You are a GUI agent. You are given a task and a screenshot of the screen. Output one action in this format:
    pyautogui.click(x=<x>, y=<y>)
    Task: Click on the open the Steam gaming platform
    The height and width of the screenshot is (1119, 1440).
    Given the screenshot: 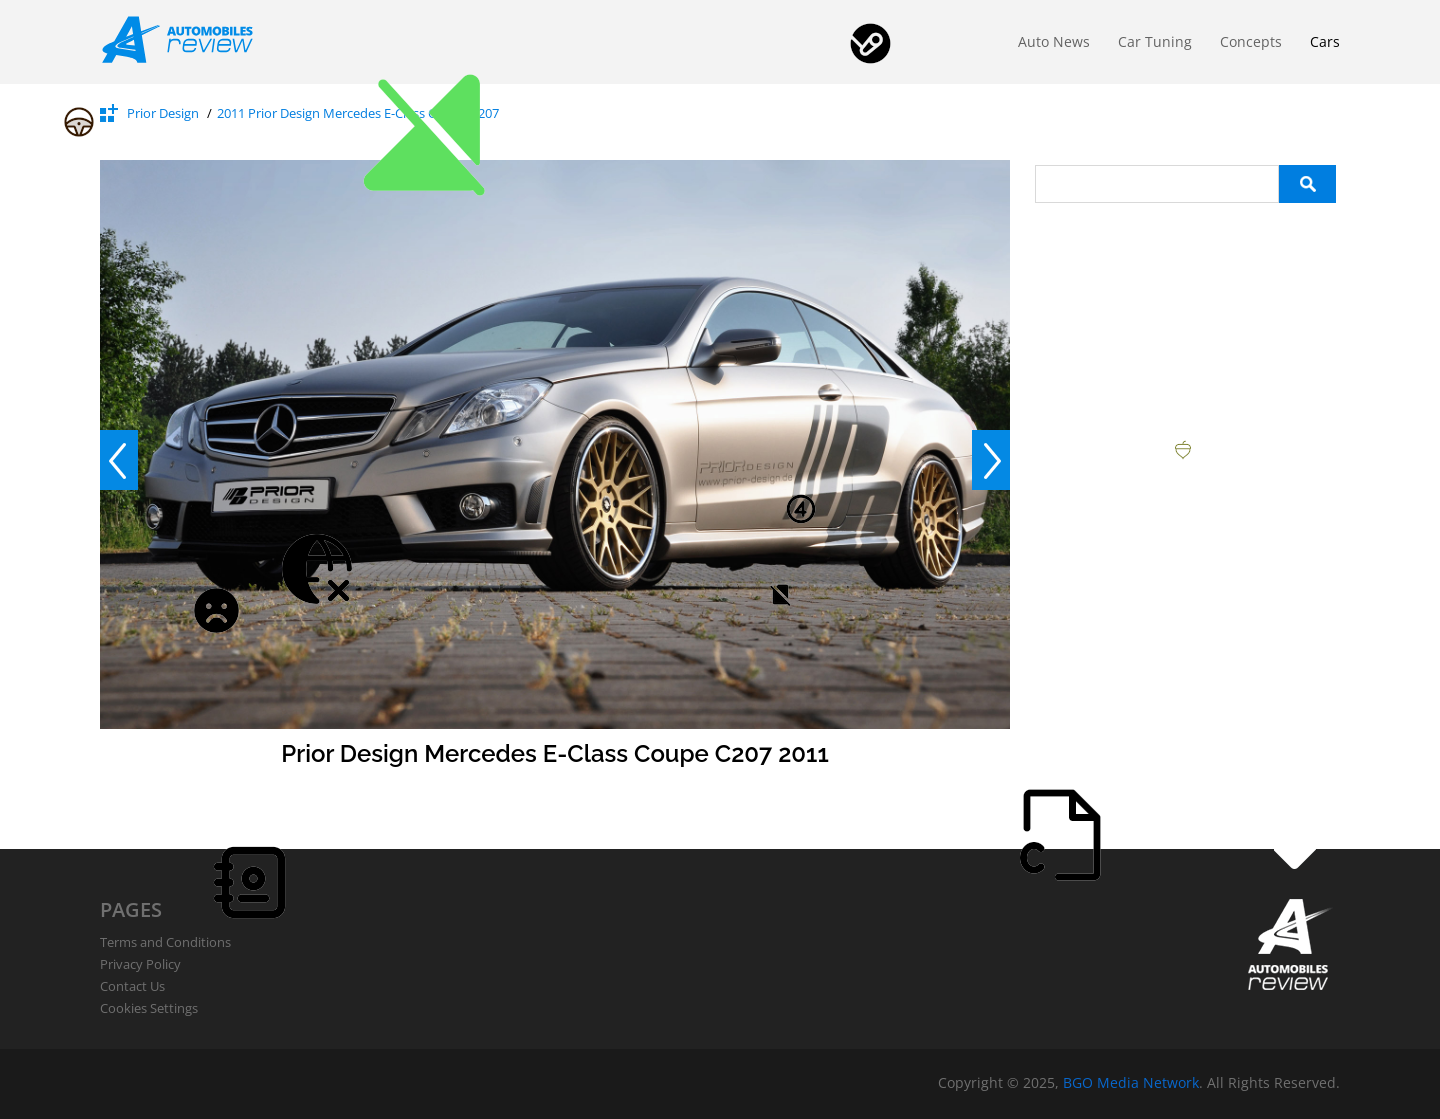 What is the action you would take?
    pyautogui.click(x=870, y=43)
    